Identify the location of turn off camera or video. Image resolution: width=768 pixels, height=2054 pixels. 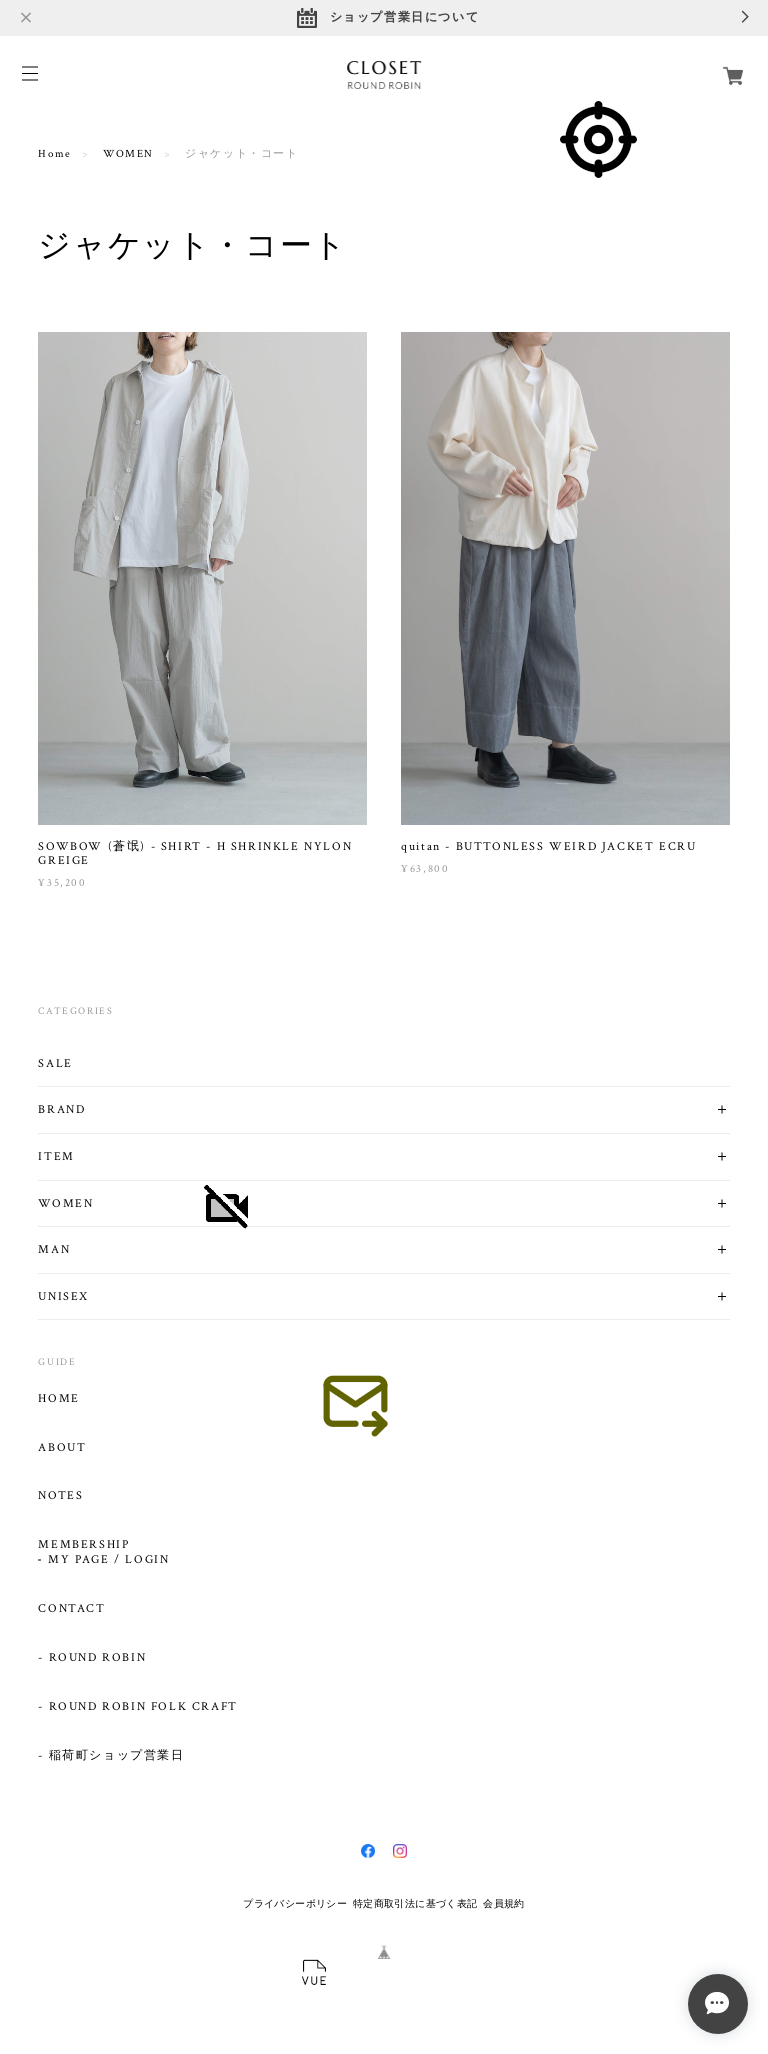
(227, 1208).